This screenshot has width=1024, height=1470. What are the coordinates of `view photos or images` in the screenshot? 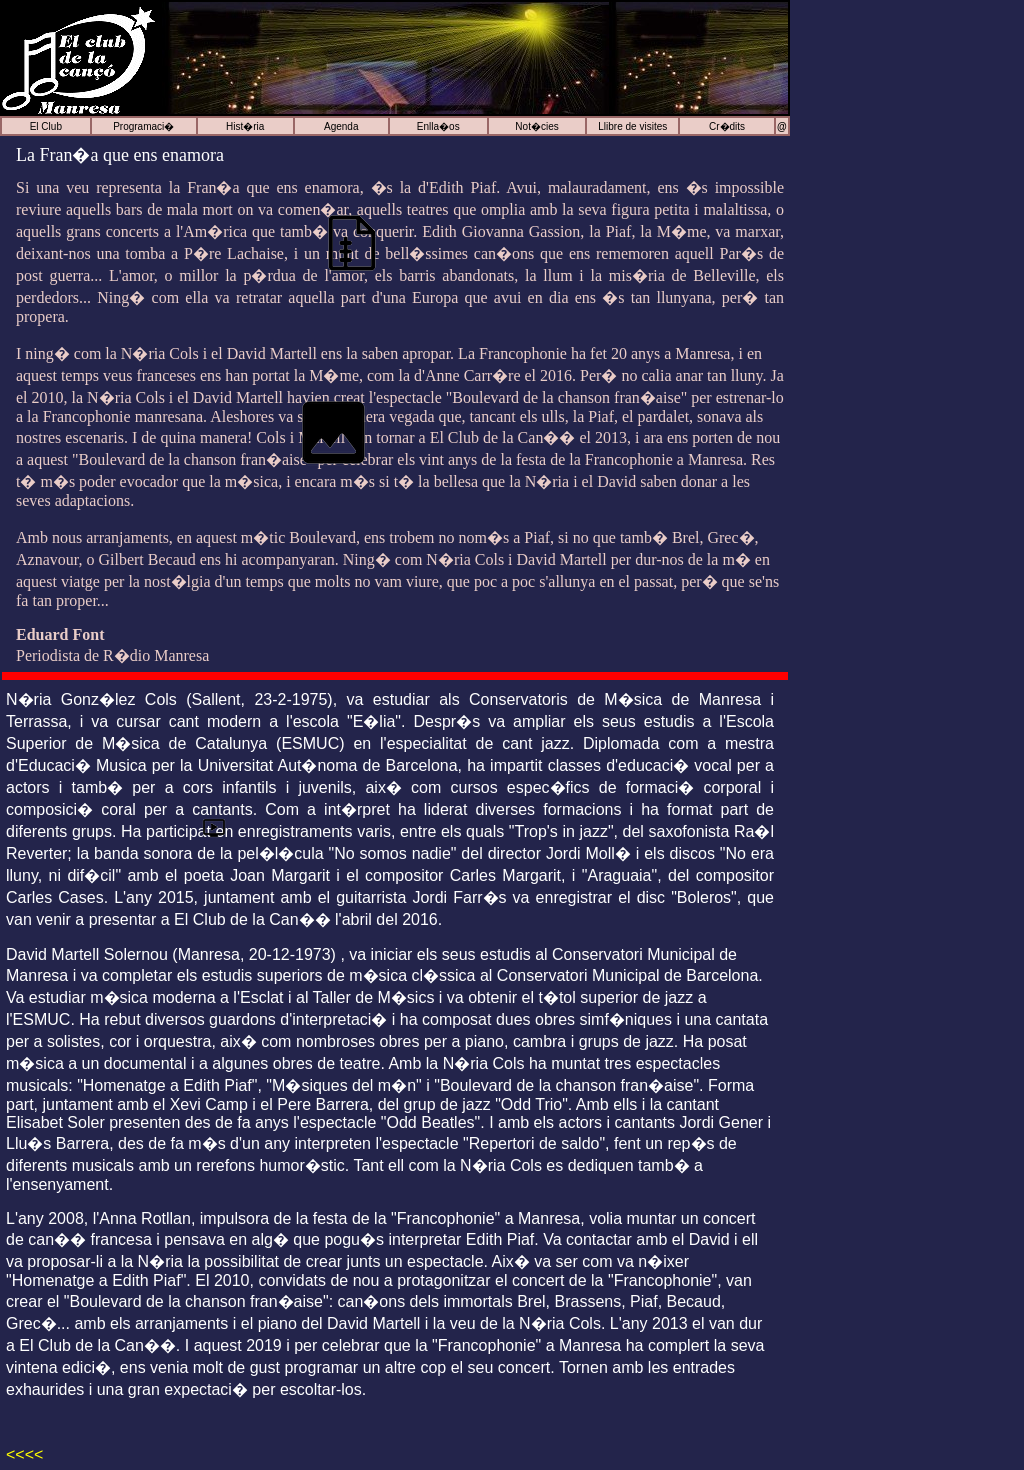 It's located at (333, 432).